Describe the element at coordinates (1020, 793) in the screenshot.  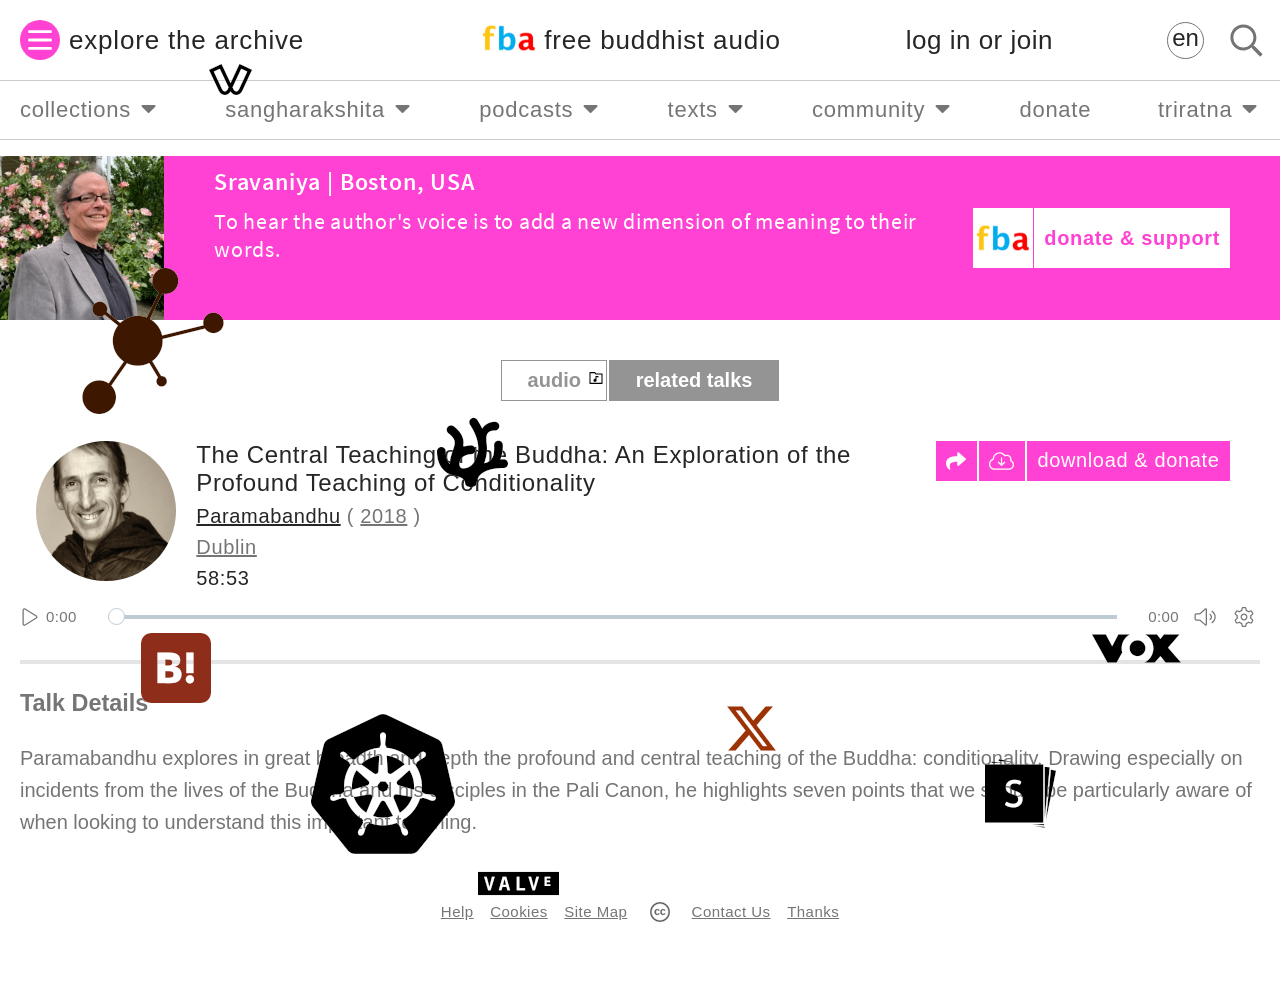
I see `open slides presentation app` at that location.